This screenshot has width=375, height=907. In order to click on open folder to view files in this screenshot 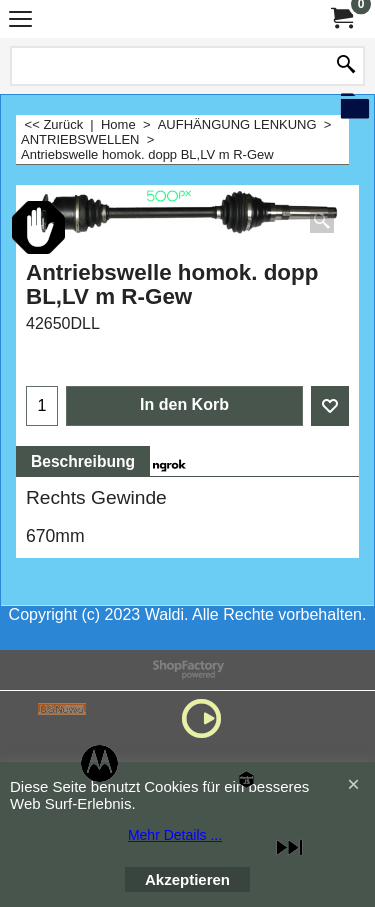, I will do `click(355, 106)`.